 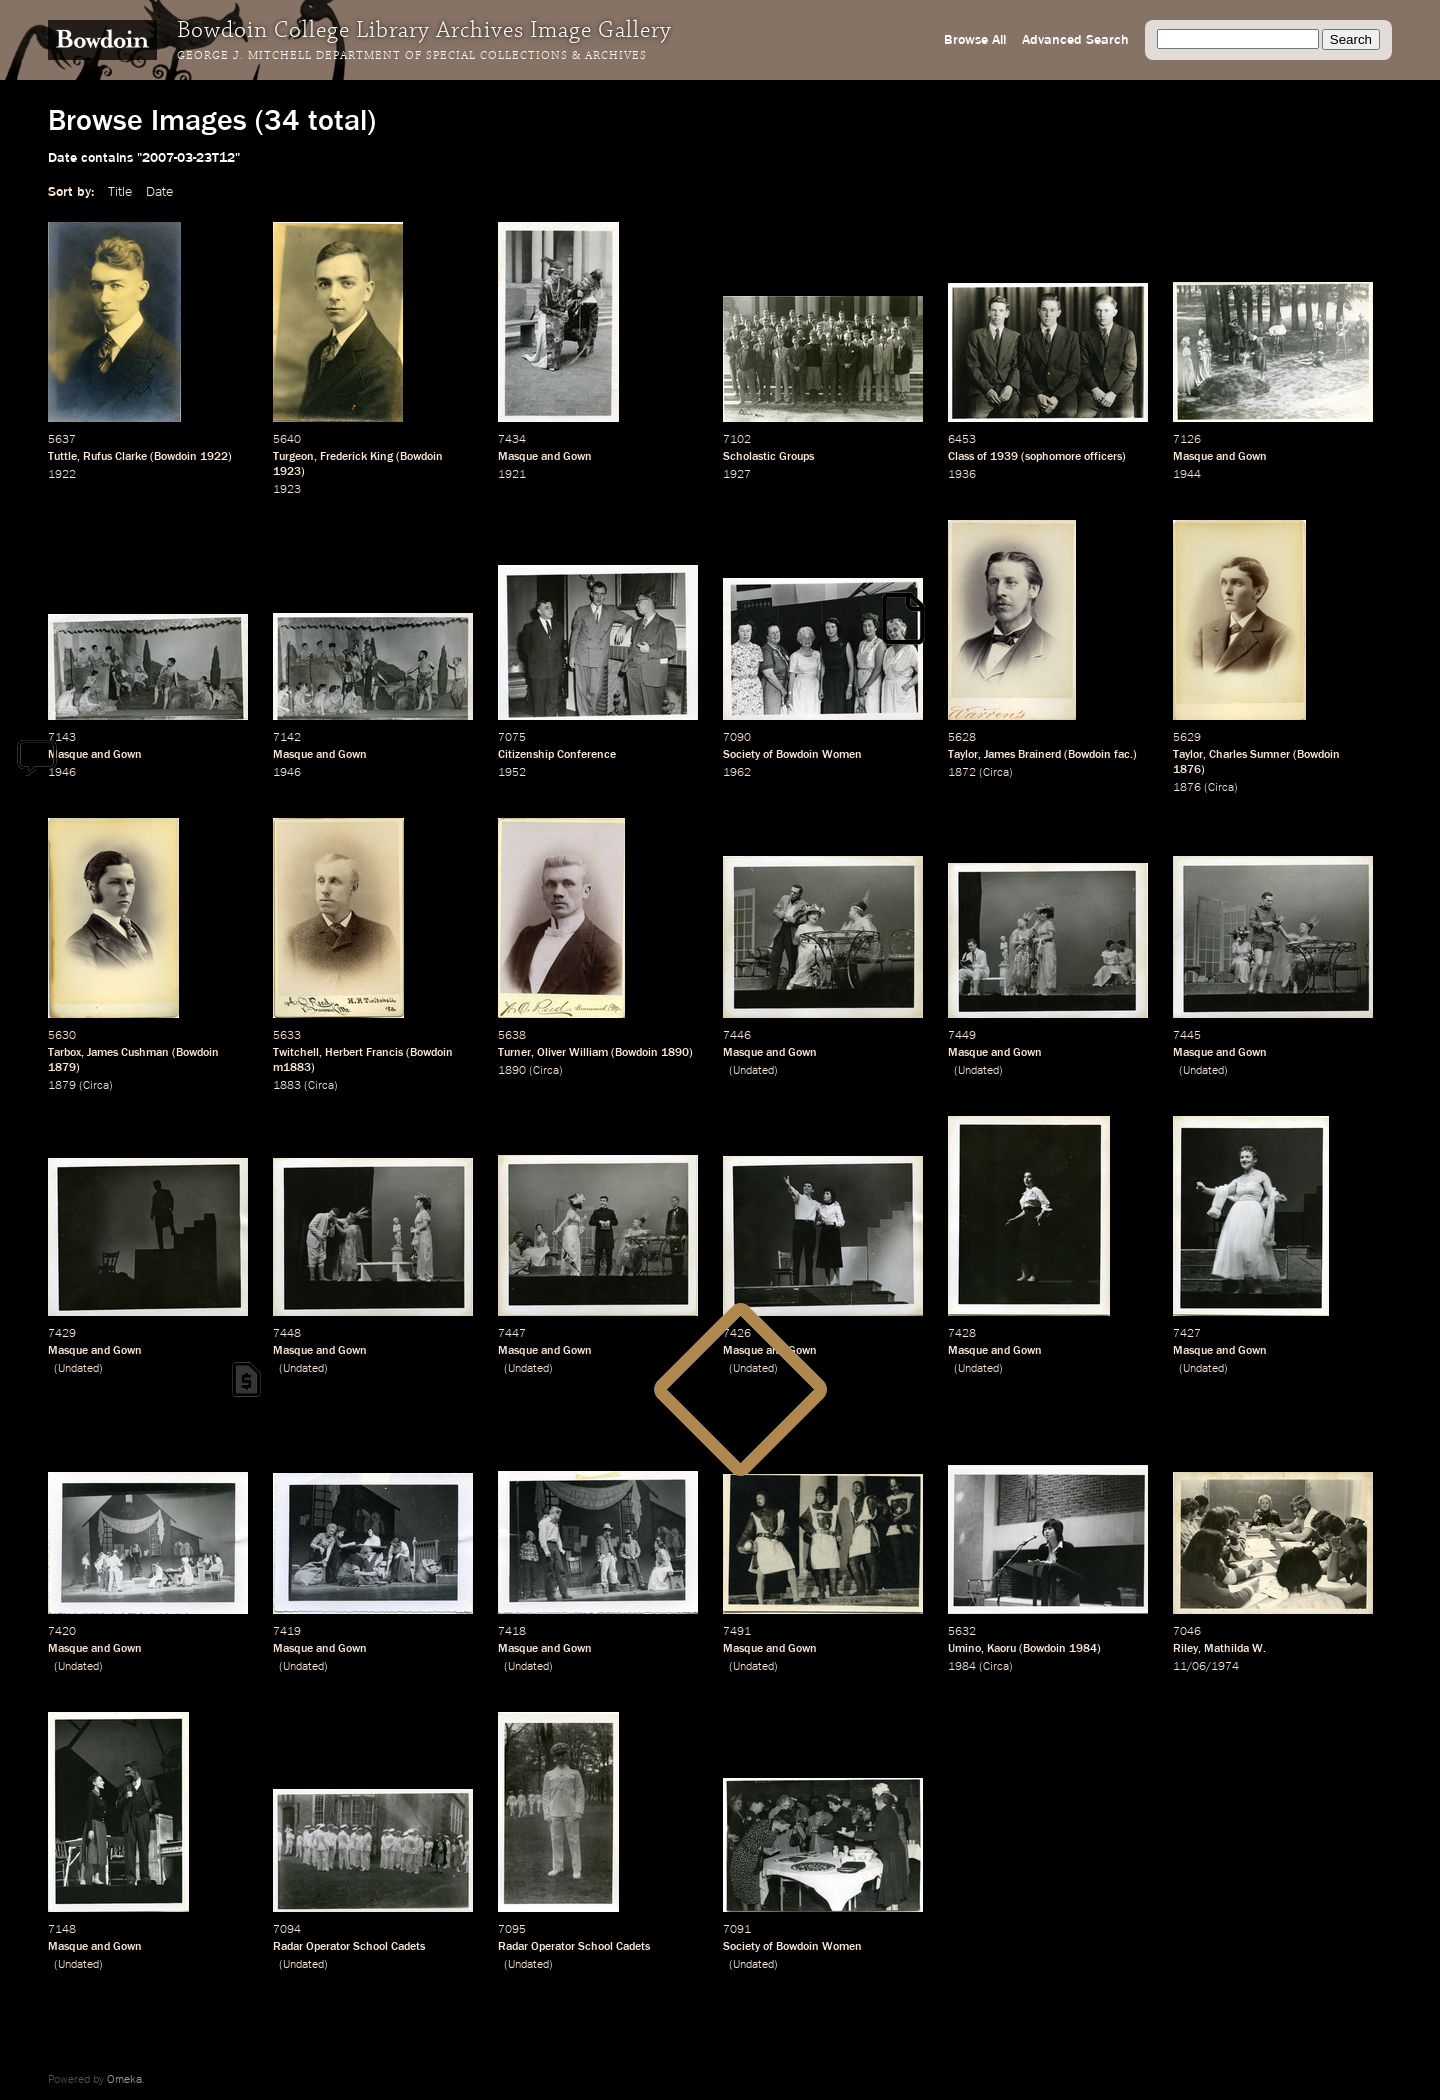 I want to click on open chat or messaging, so click(x=37, y=758).